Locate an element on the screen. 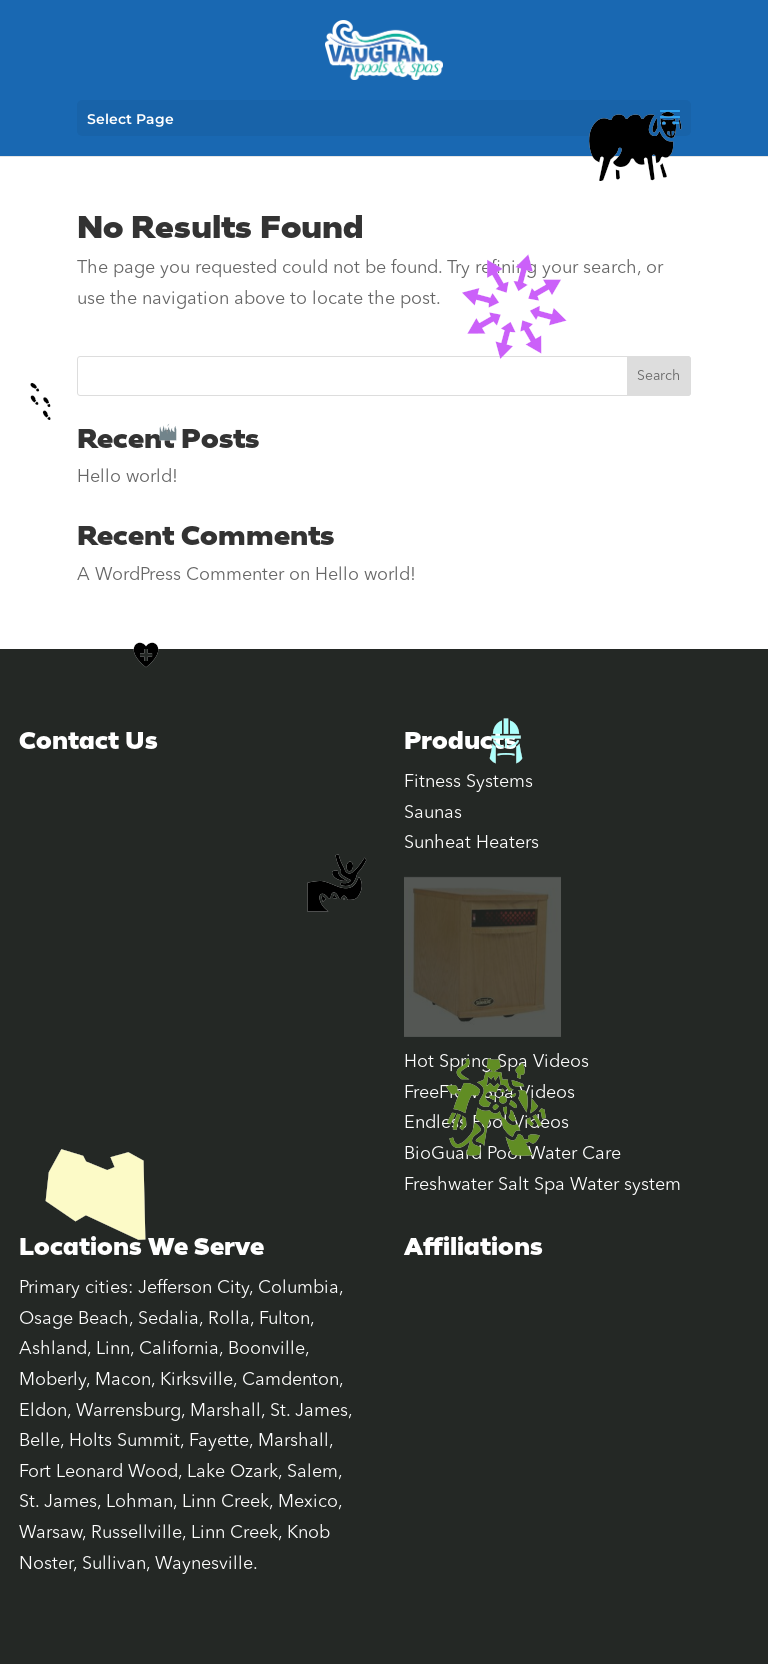 The height and width of the screenshot is (1664, 768). select Libya on the map is located at coordinates (95, 1194).